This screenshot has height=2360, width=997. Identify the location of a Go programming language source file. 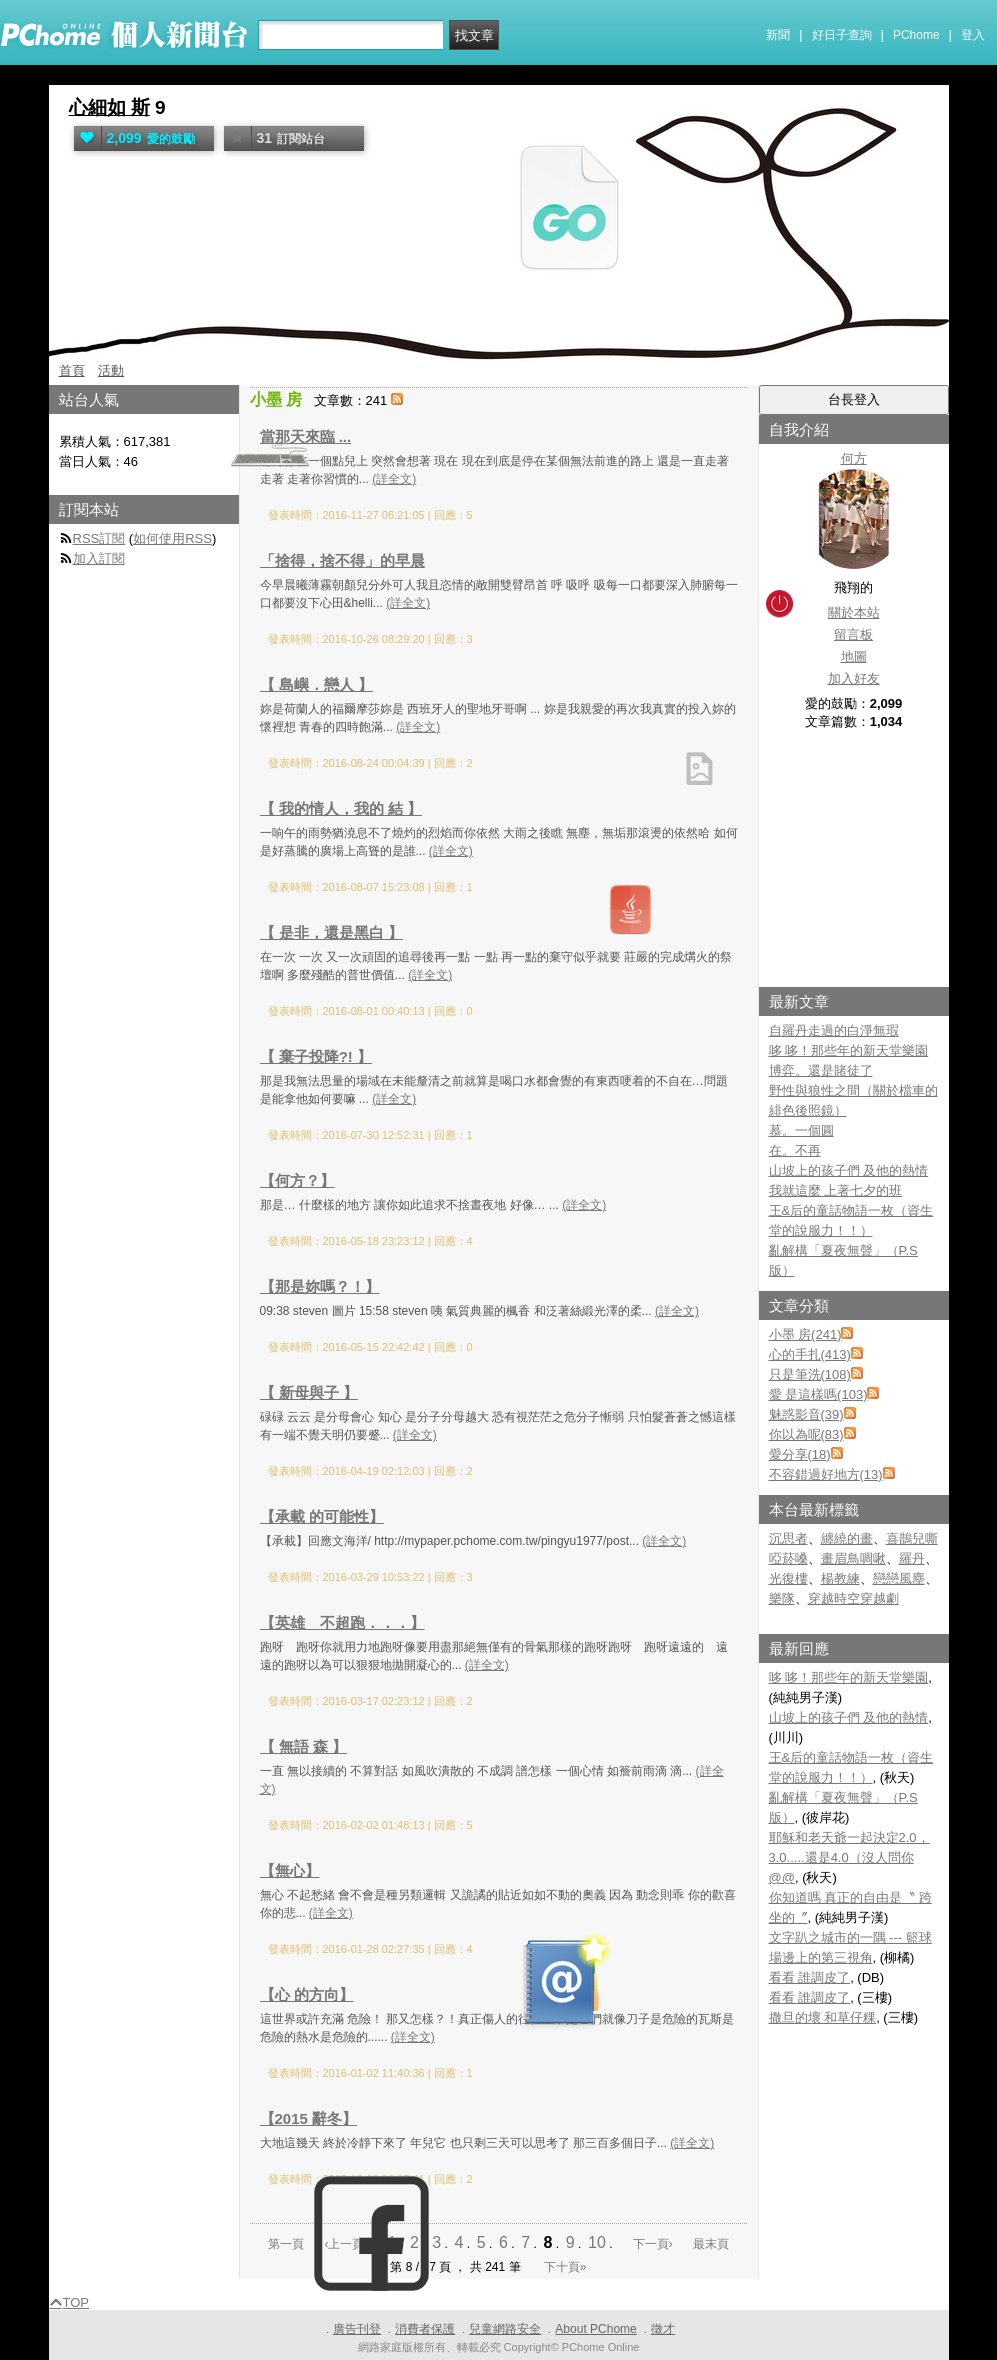
(569, 207).